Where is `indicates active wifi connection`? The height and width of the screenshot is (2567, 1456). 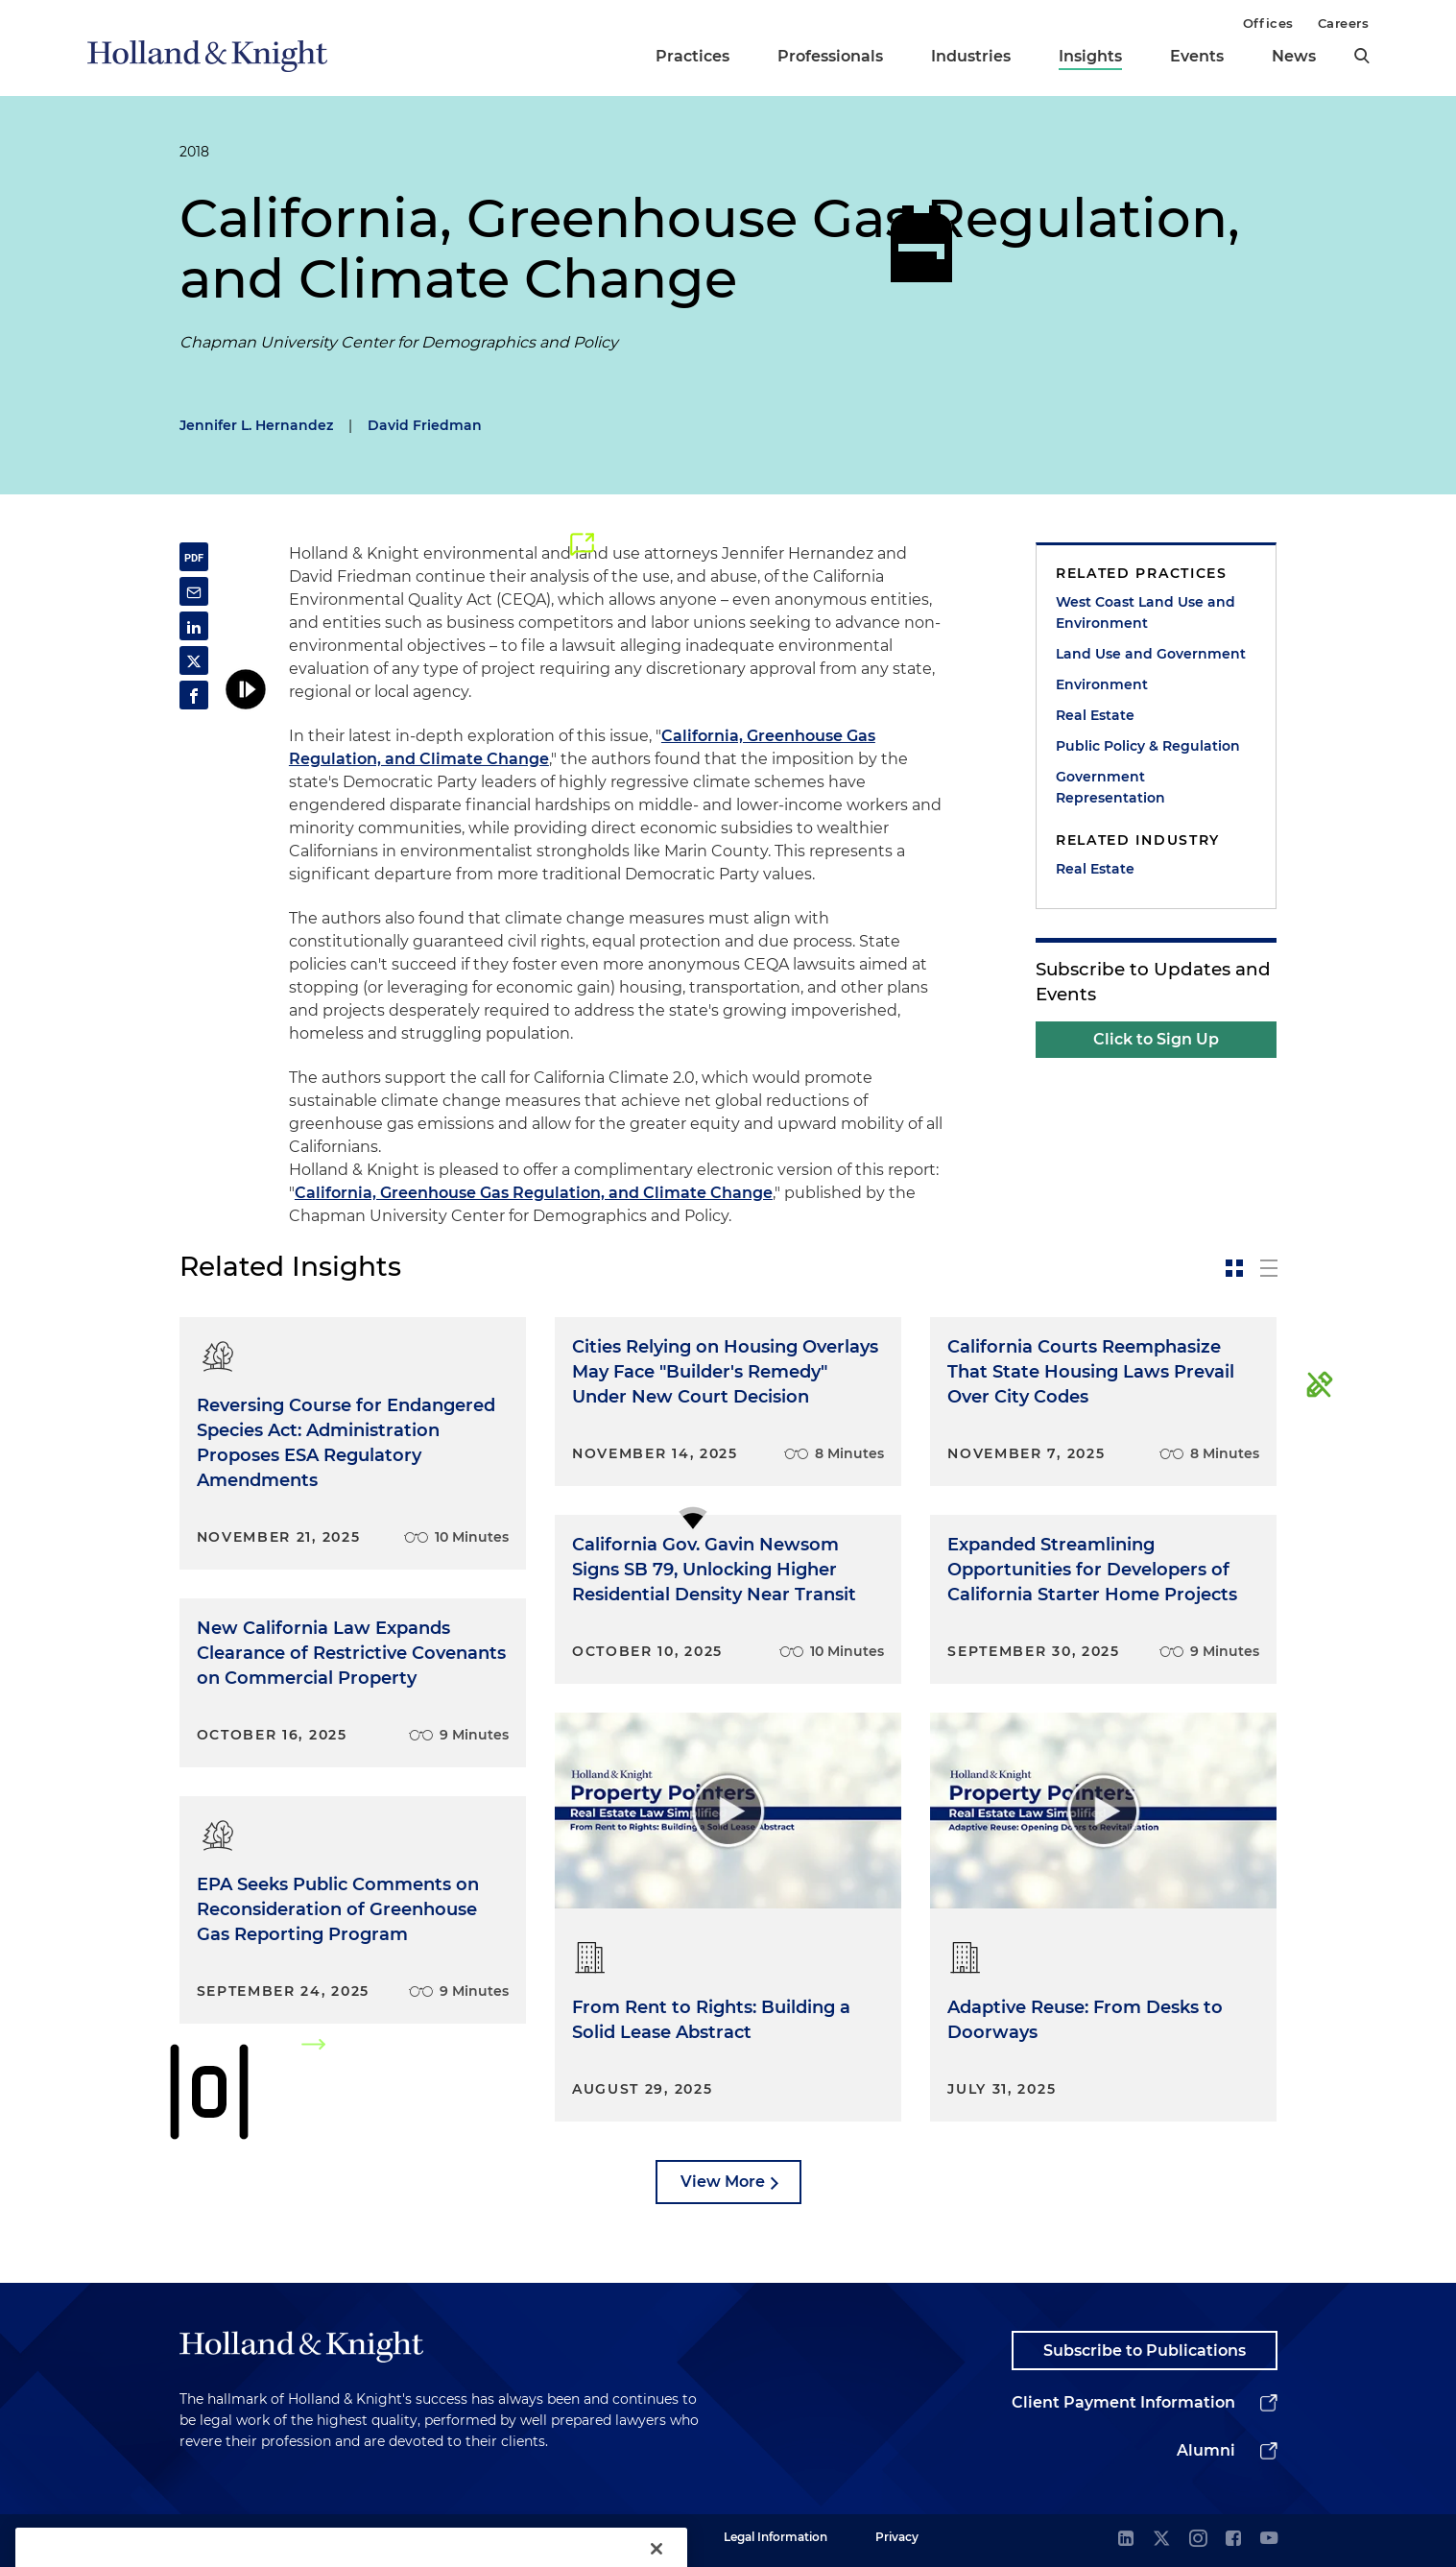 indicates active wifi connection is located at coordinates (693, 1518).